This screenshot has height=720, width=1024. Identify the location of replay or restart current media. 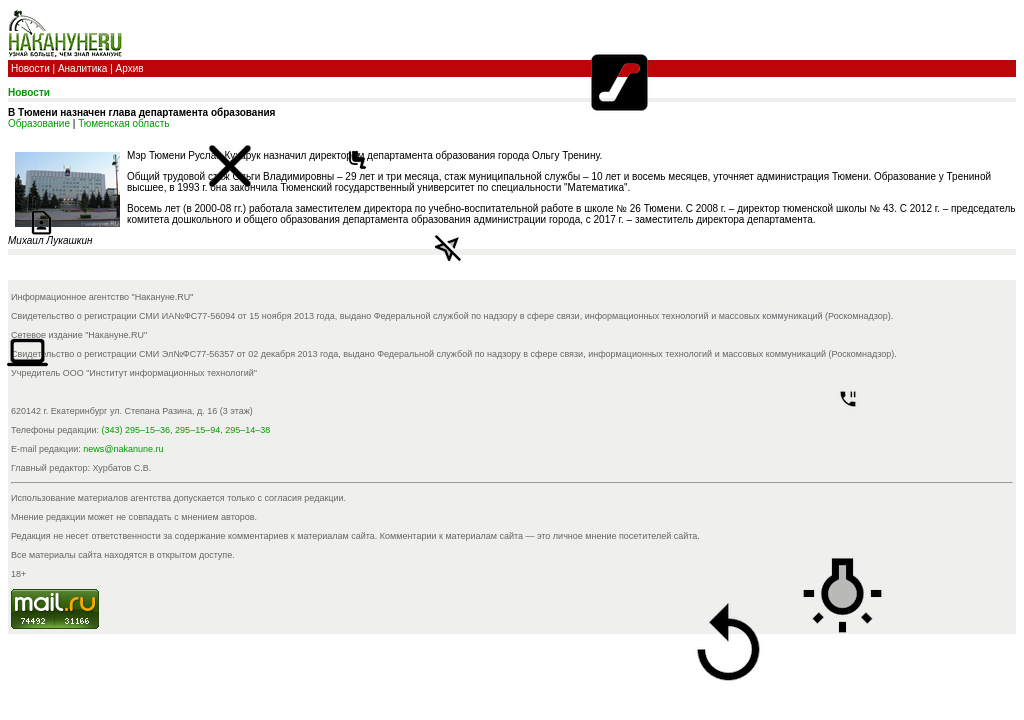
(728, 645).